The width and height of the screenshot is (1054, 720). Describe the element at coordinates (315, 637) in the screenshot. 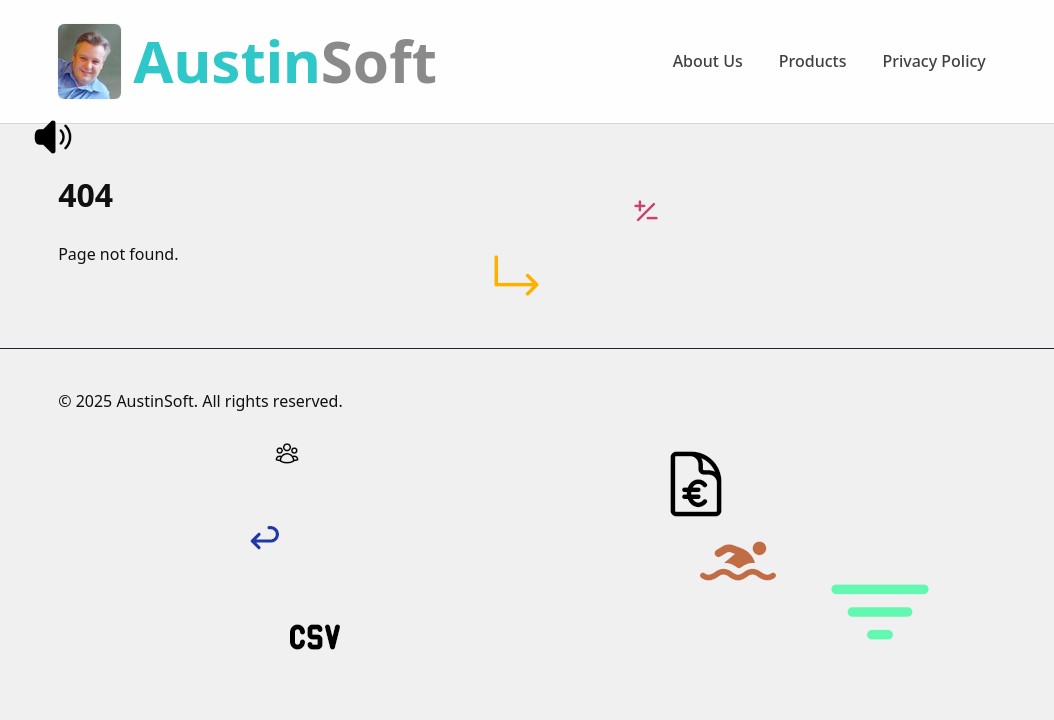

I see `export data as a CSV file` at that location.